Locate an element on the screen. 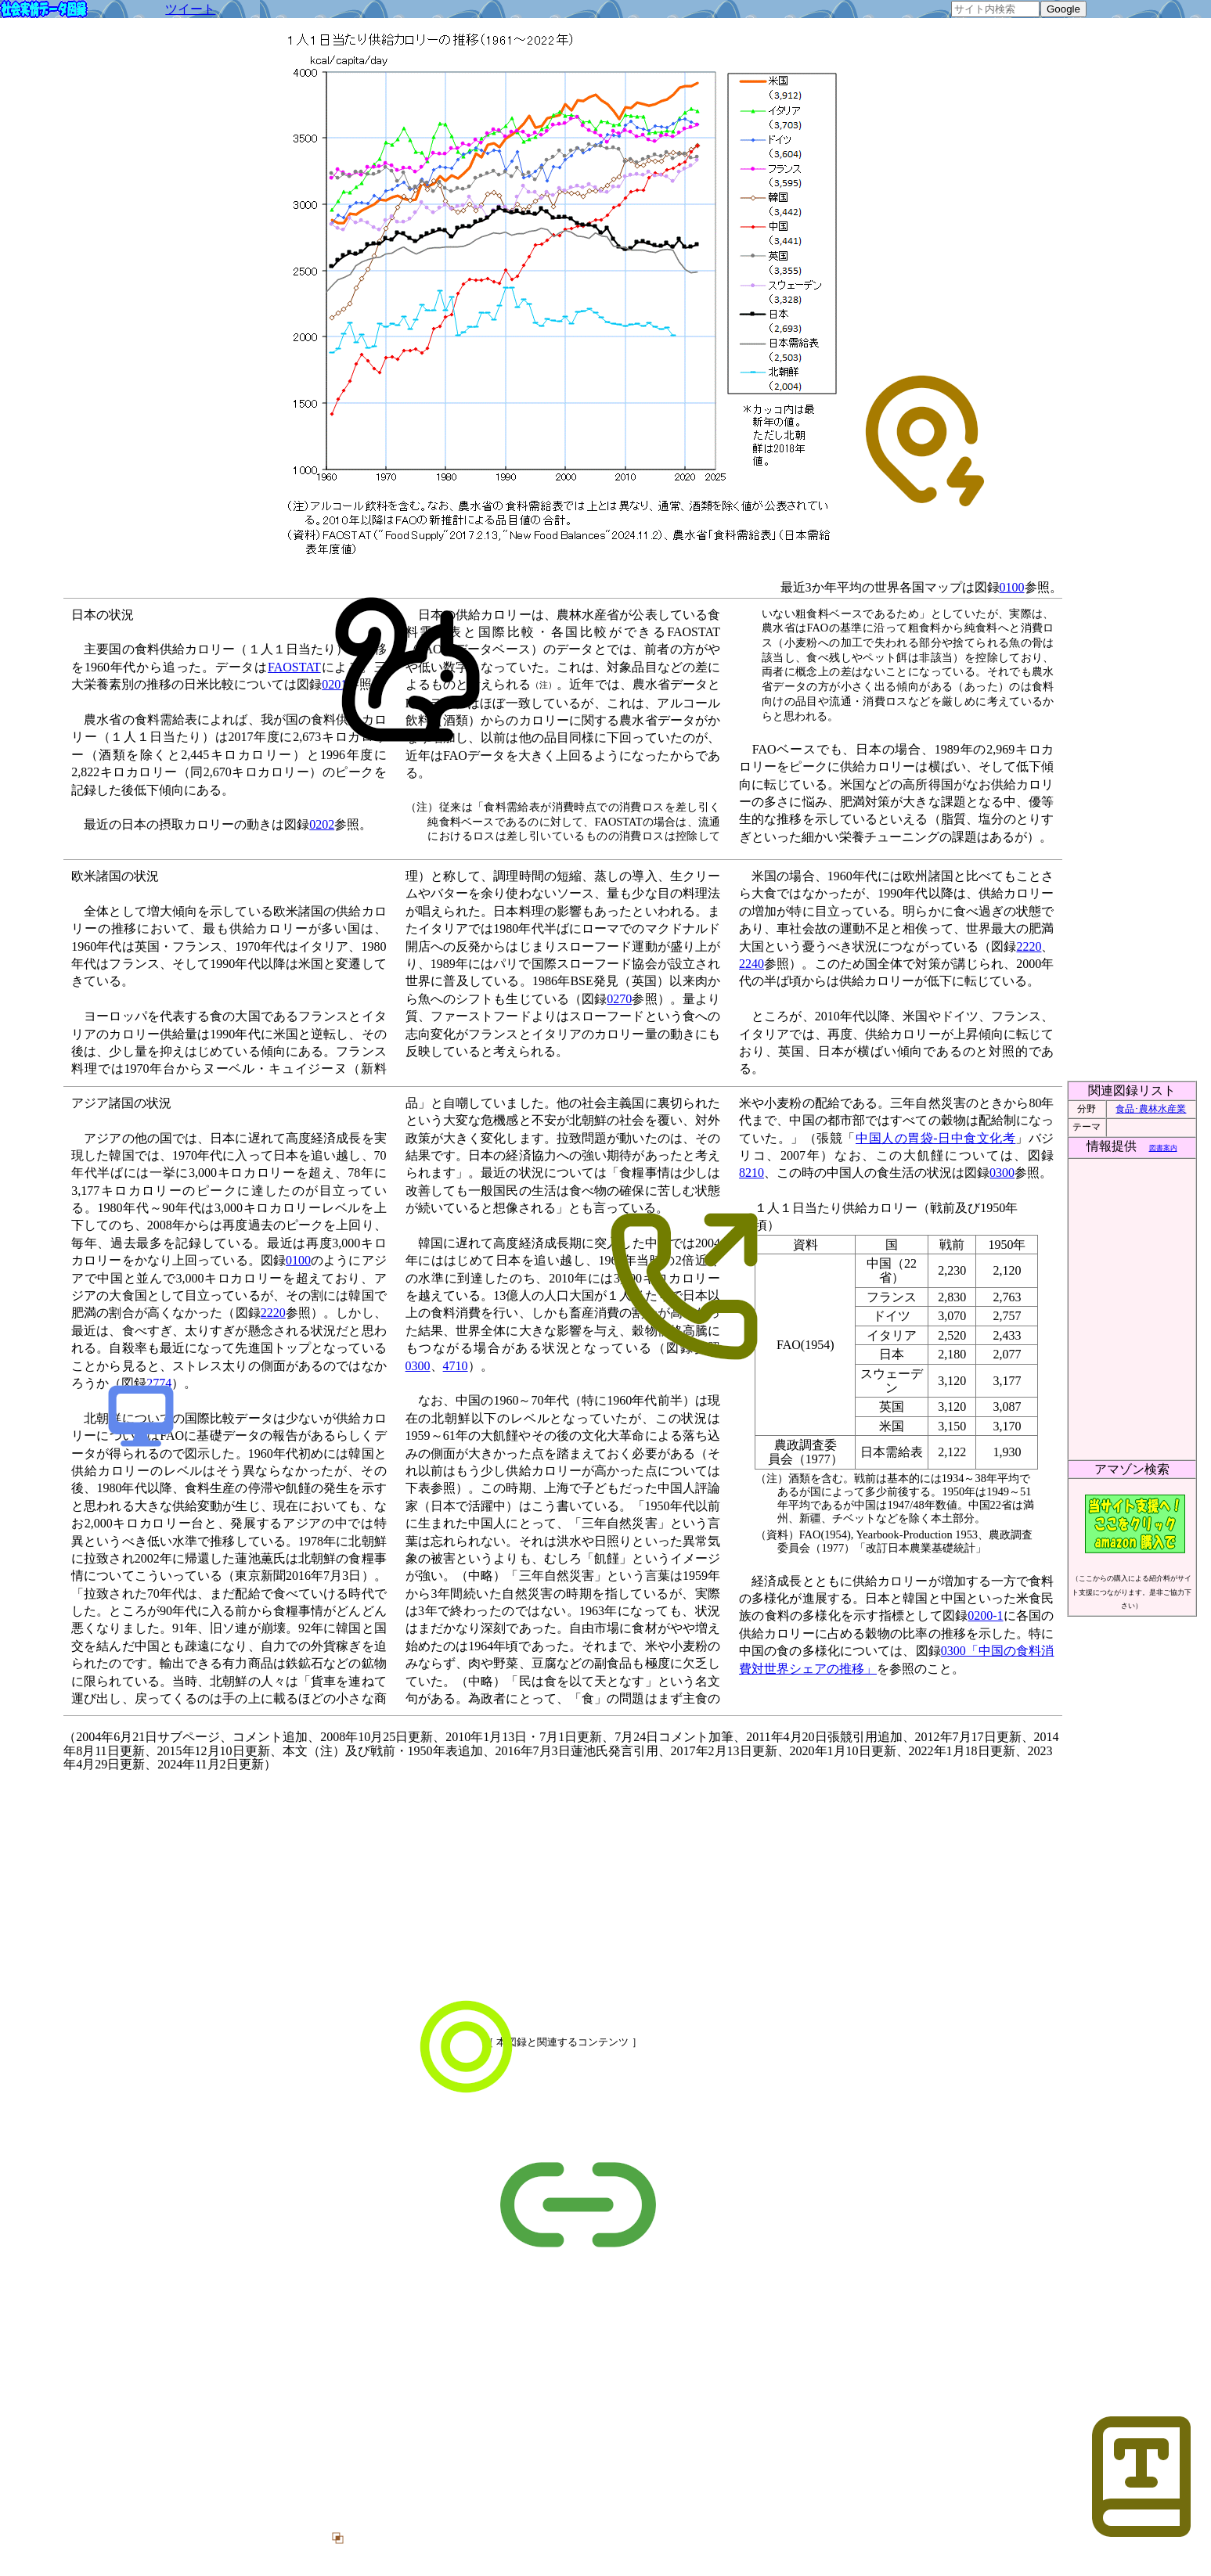 The height and width of the screenshot is (2576, 1211). playstation circle button icon is located at coordinates (466, 2046).